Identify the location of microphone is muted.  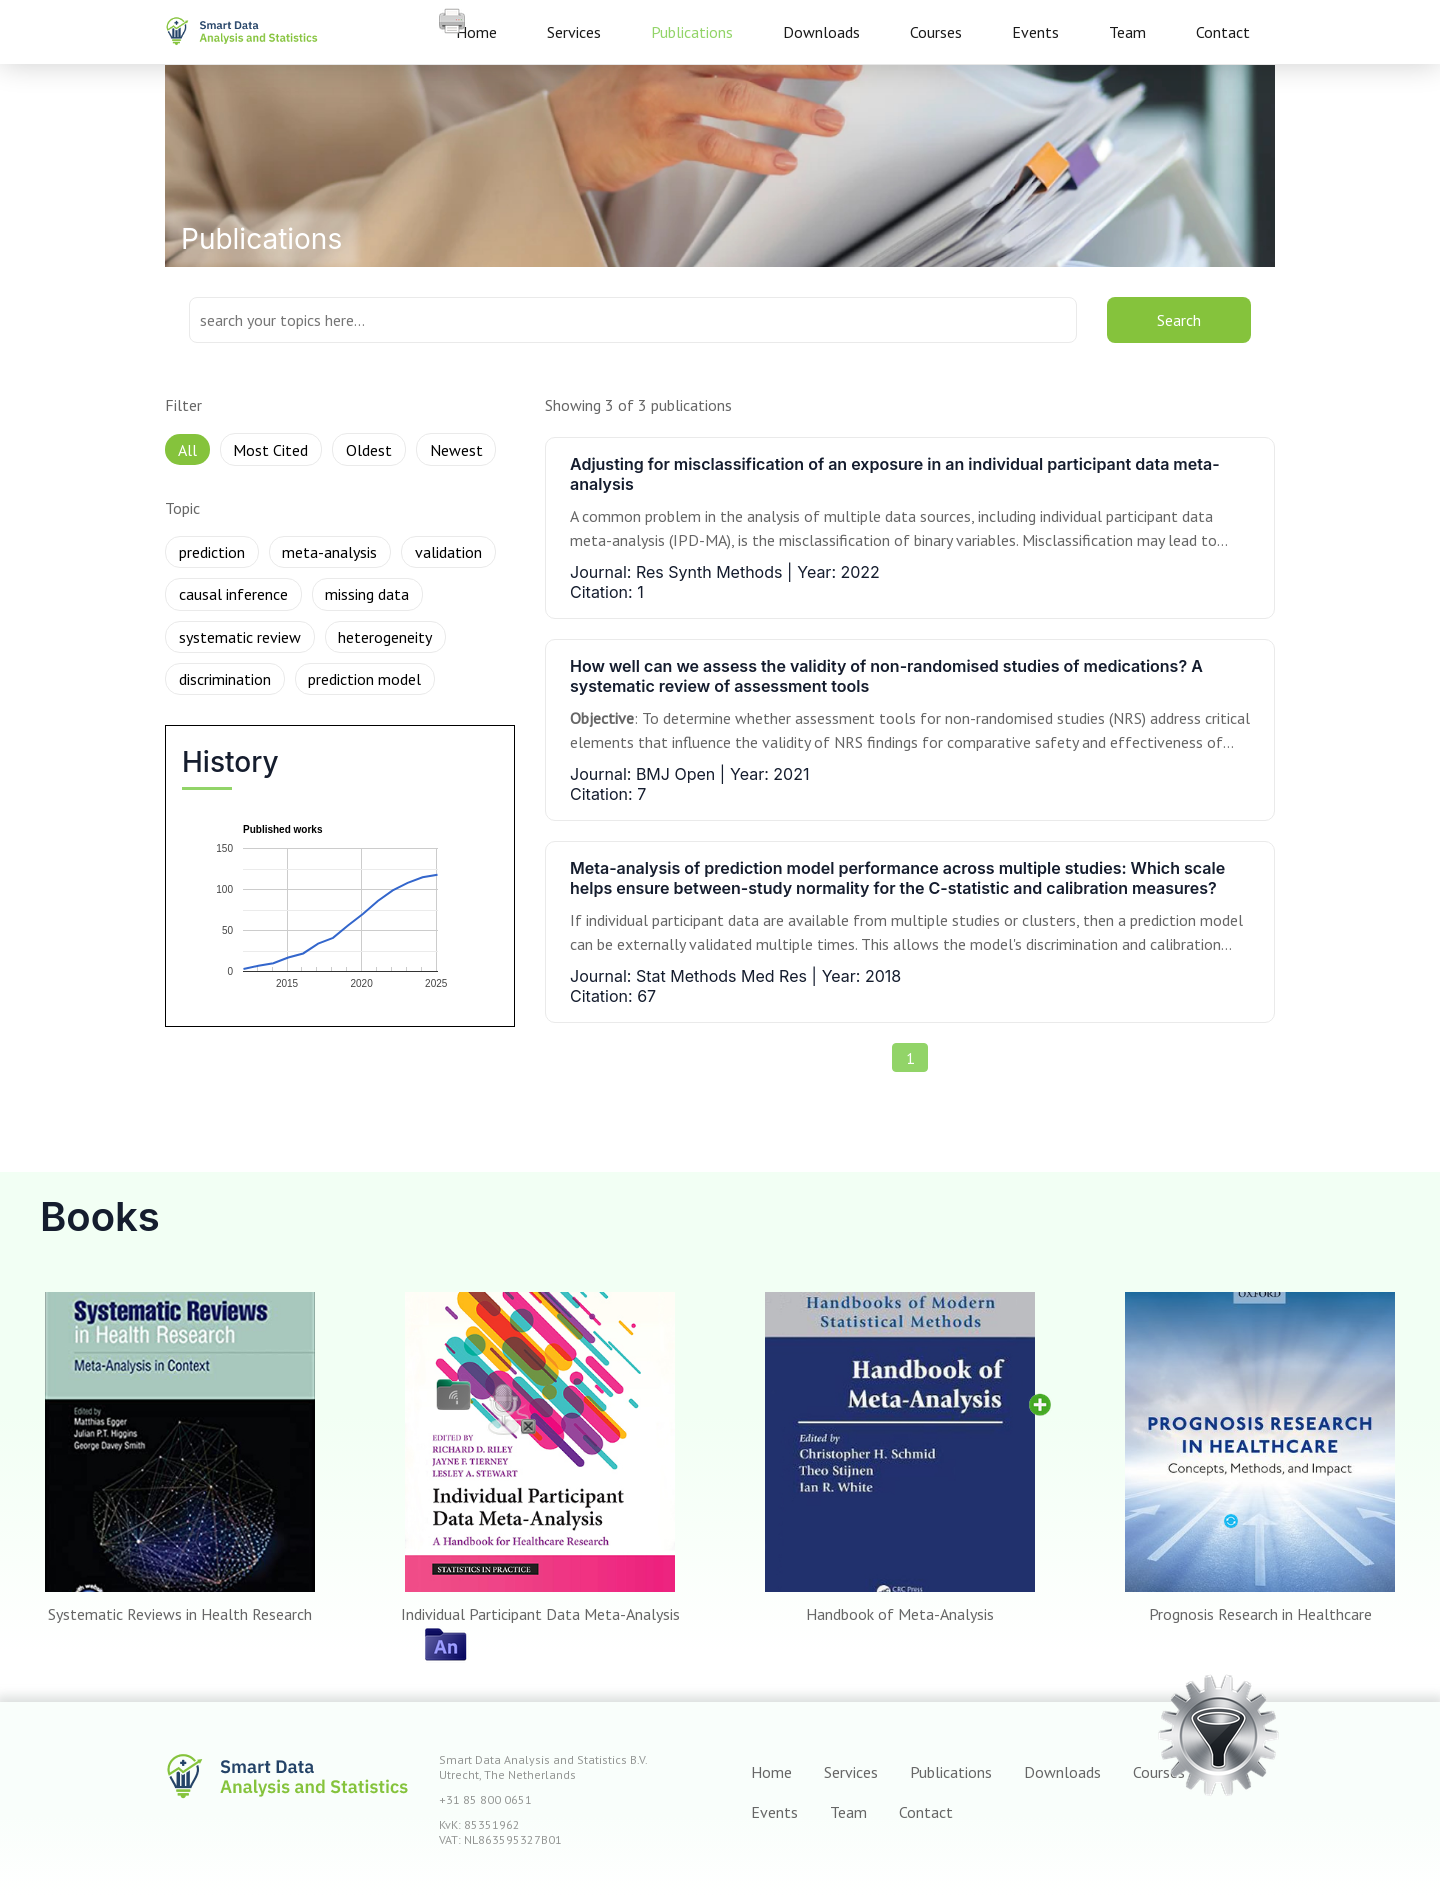
(512, 1410).